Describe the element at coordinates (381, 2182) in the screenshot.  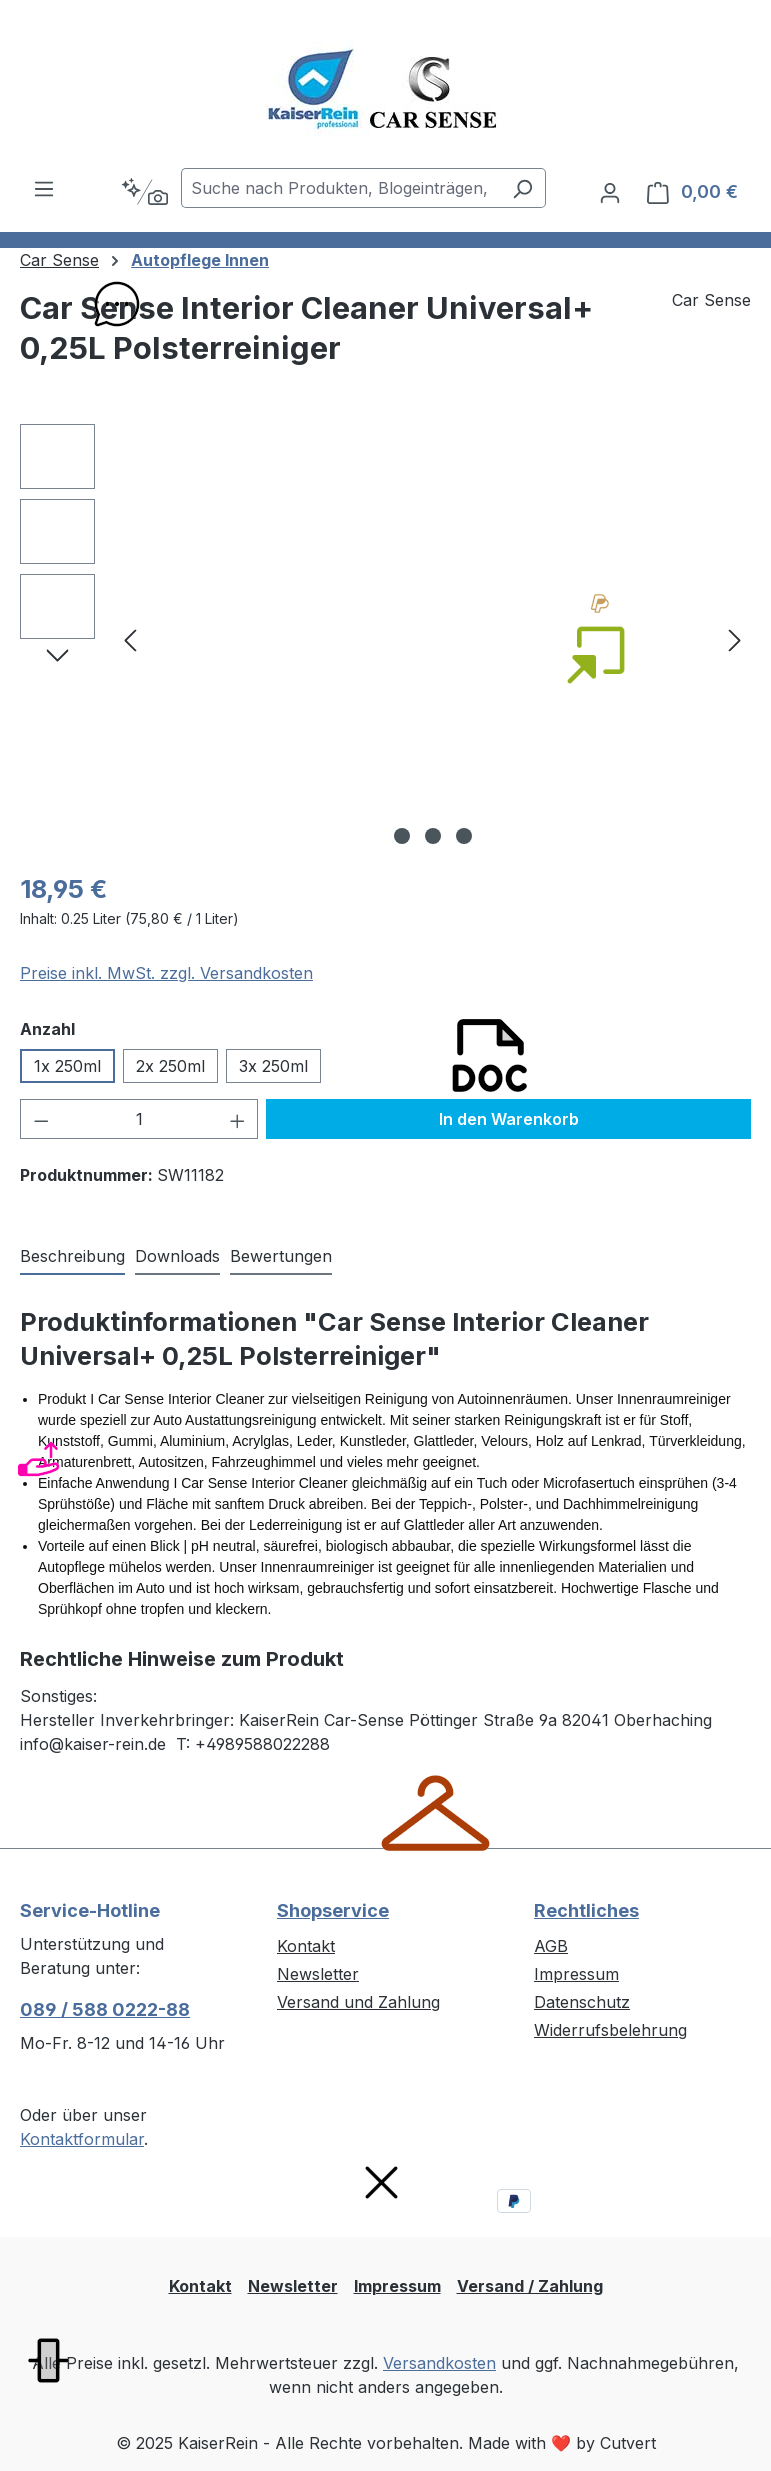
I see `close a dialog or modal` at that location.